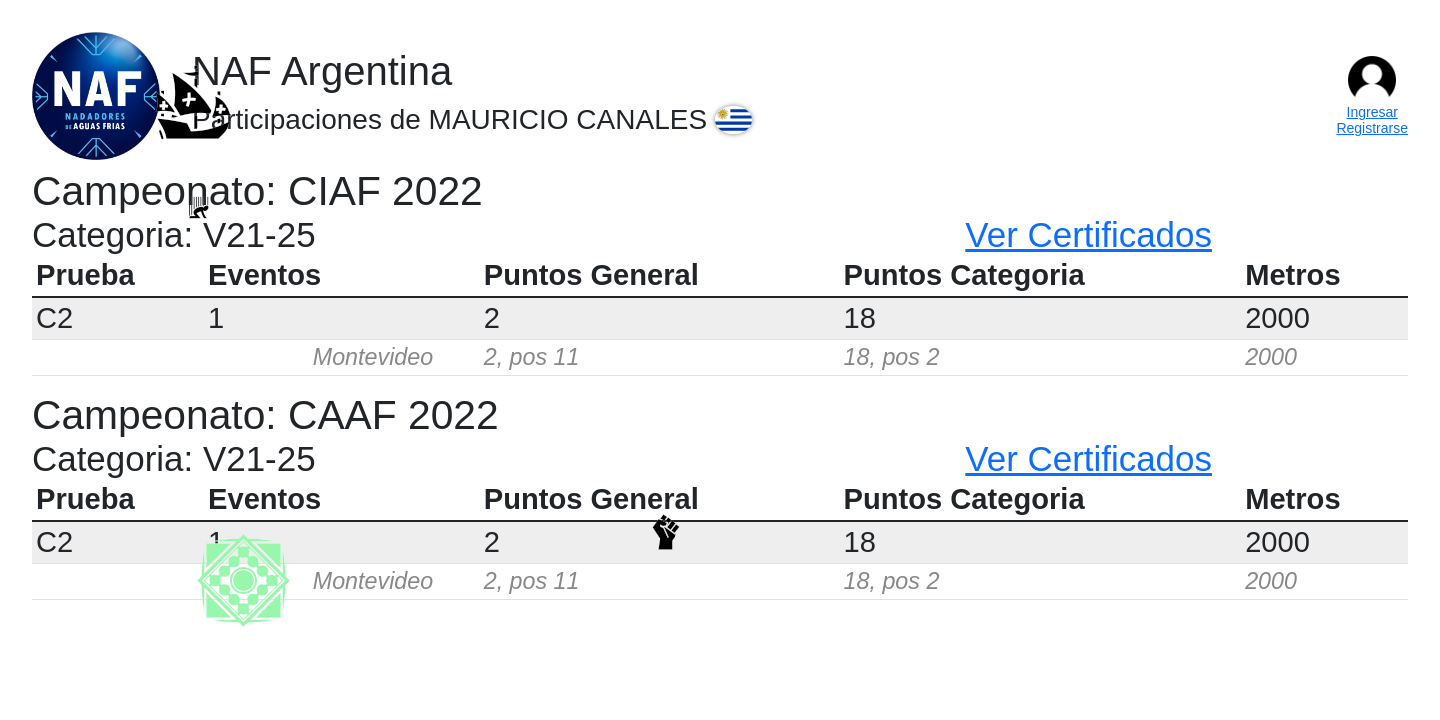 This screenshot has height=720, width=1440. Describe the element at coordinates (193, 101) in the screenshot. I see `historical sailing ship icon for exploration games` at that location.